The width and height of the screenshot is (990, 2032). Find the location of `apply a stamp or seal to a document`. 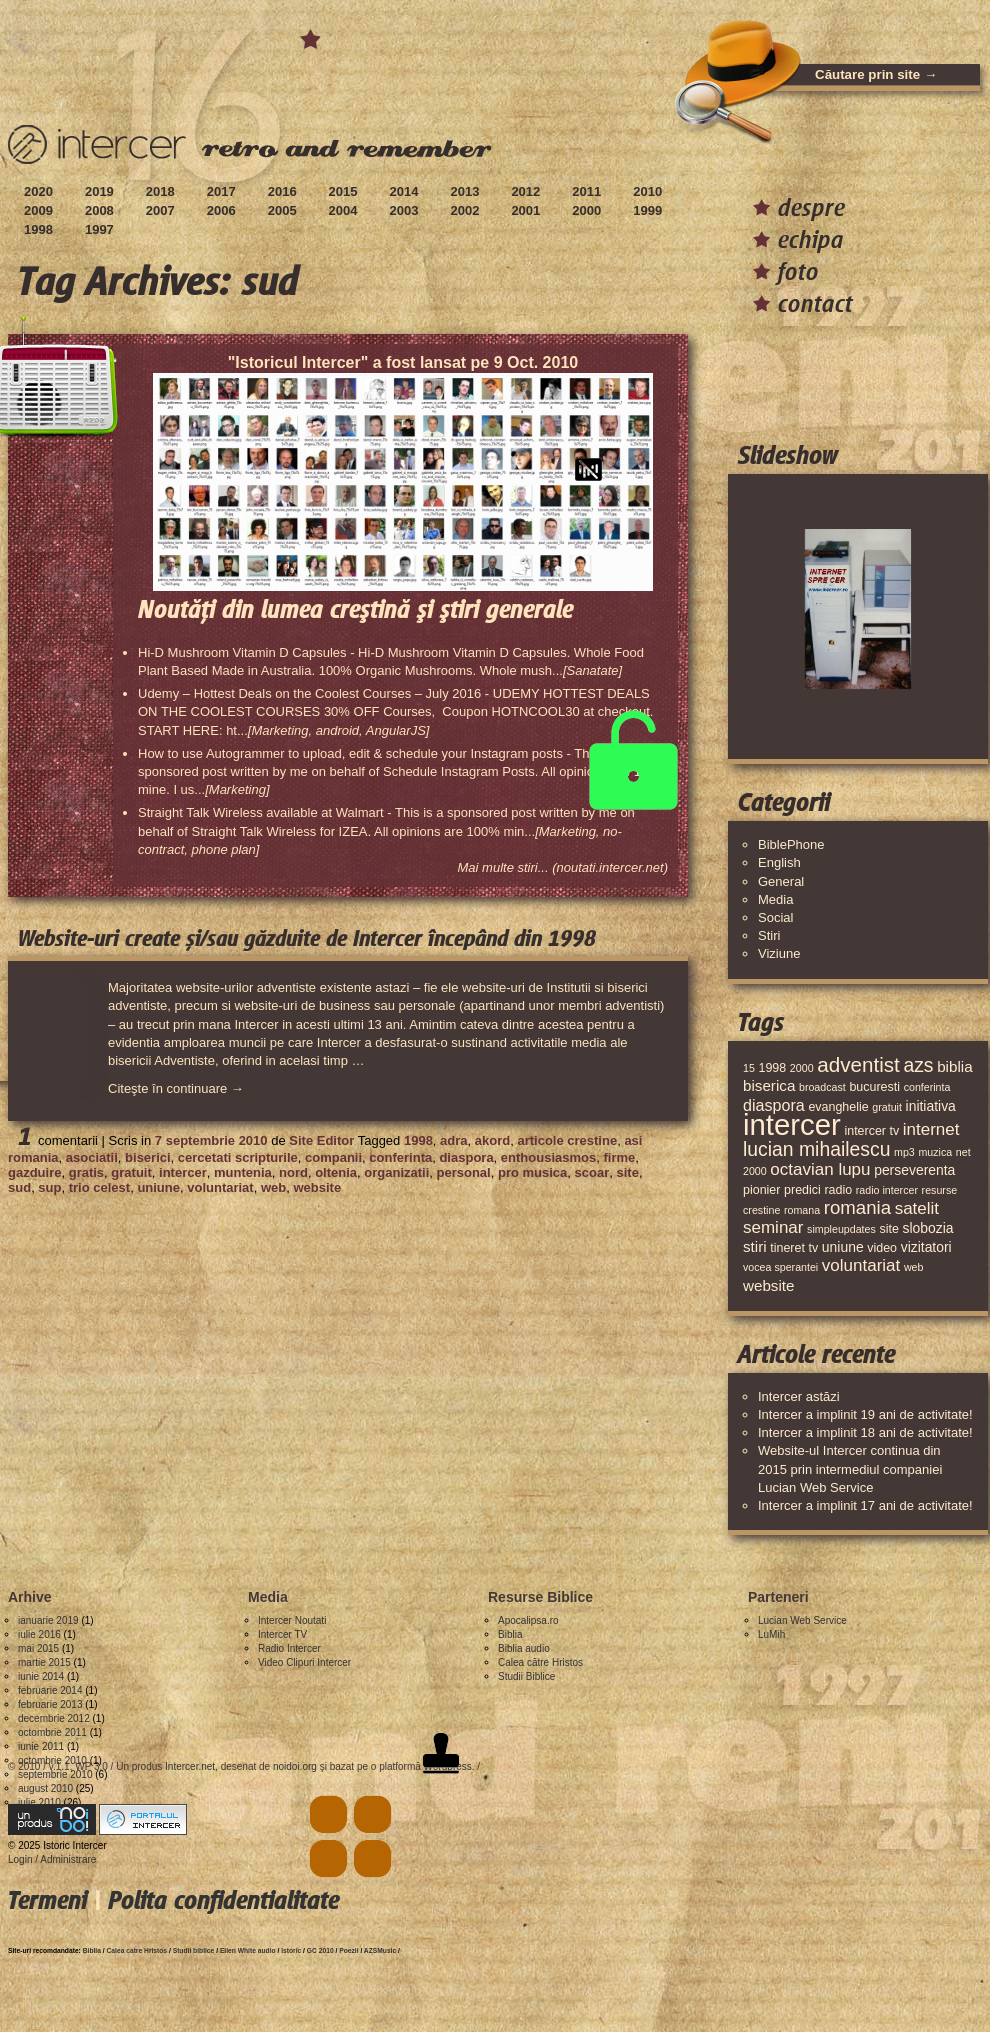

apply a stamp or seal to a document is located at coordinates (441, 1754).